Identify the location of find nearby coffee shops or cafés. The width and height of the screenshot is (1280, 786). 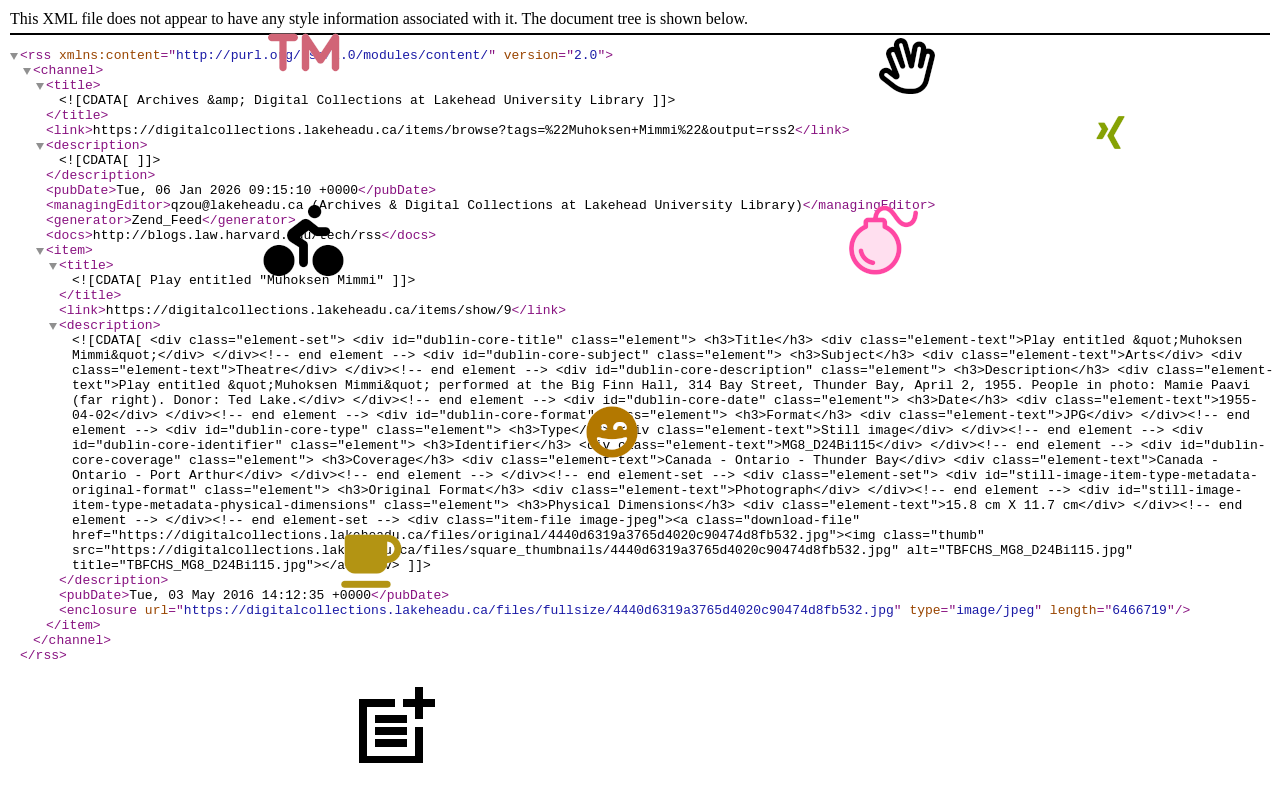
(369, 559).